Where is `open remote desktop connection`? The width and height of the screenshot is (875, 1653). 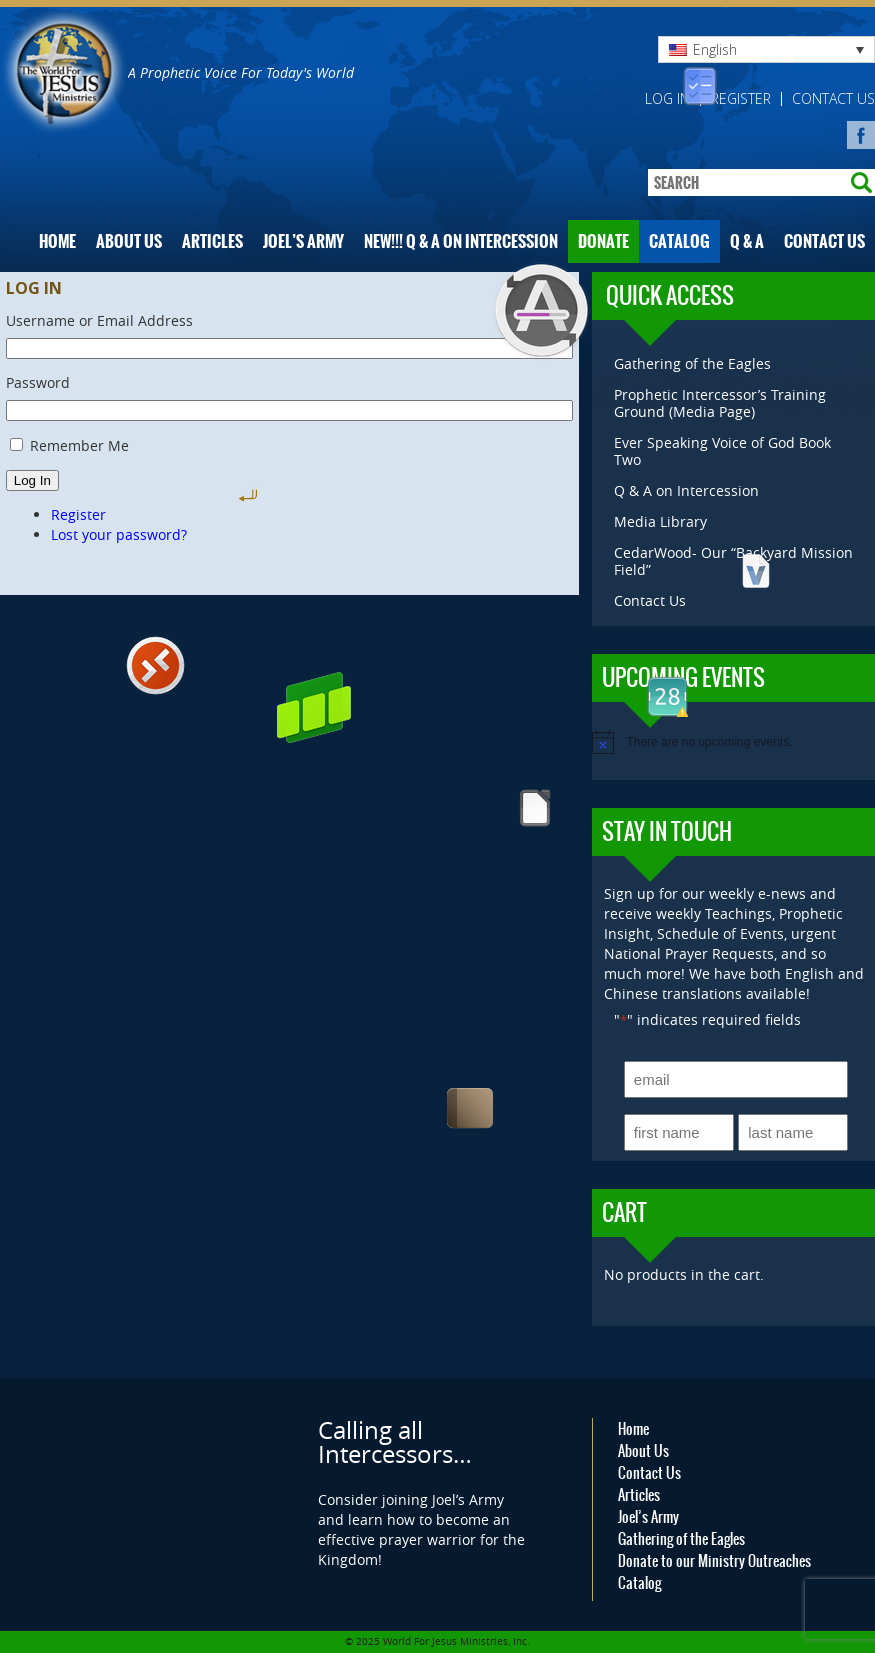 open remote desktop connection is located at coordinates (155, 665).